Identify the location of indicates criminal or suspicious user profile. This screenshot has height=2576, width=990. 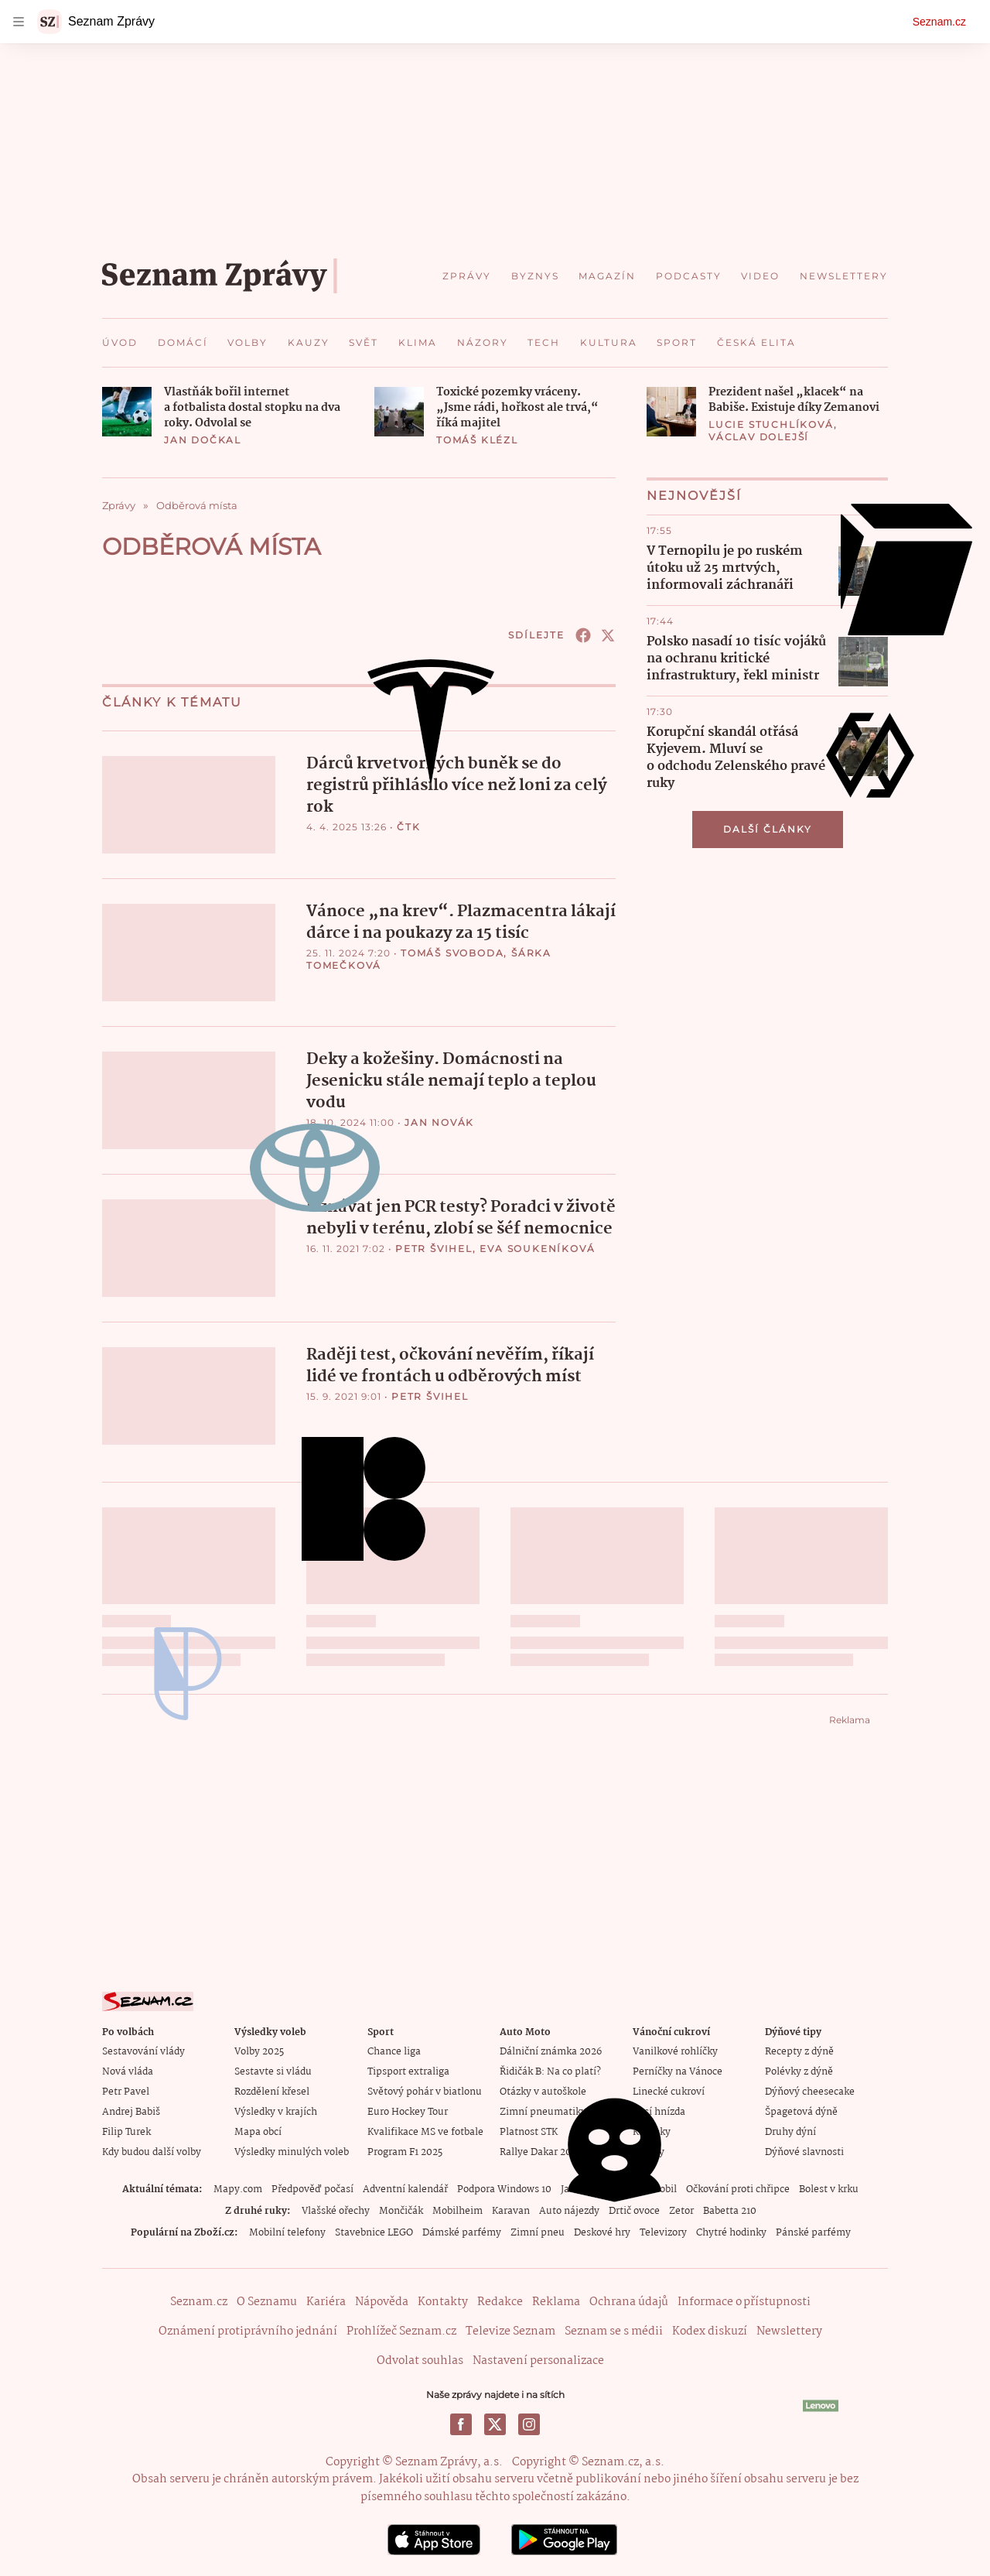
(614, 2150).